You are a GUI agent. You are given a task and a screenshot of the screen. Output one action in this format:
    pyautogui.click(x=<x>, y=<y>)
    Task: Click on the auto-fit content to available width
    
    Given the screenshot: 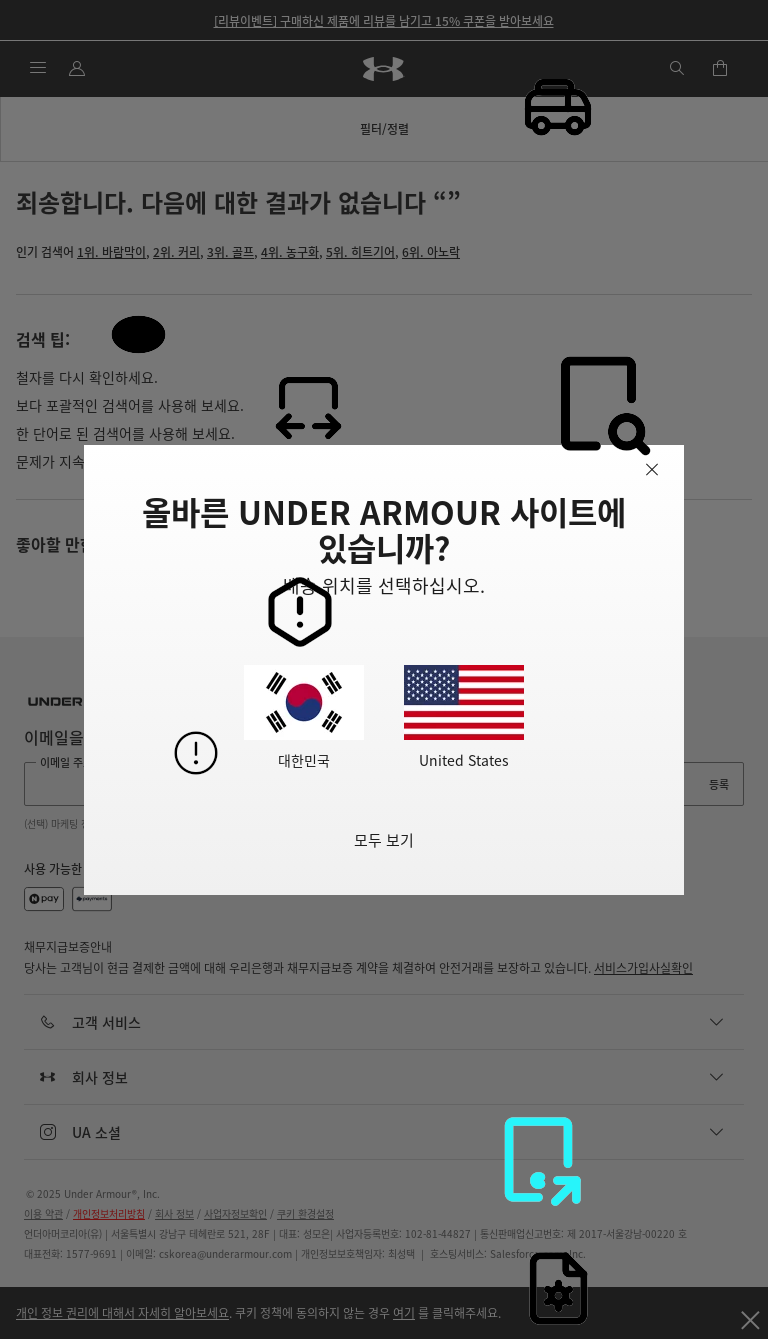 What is the action you would take?
    pyautogui.click(x=308, y=406)
    